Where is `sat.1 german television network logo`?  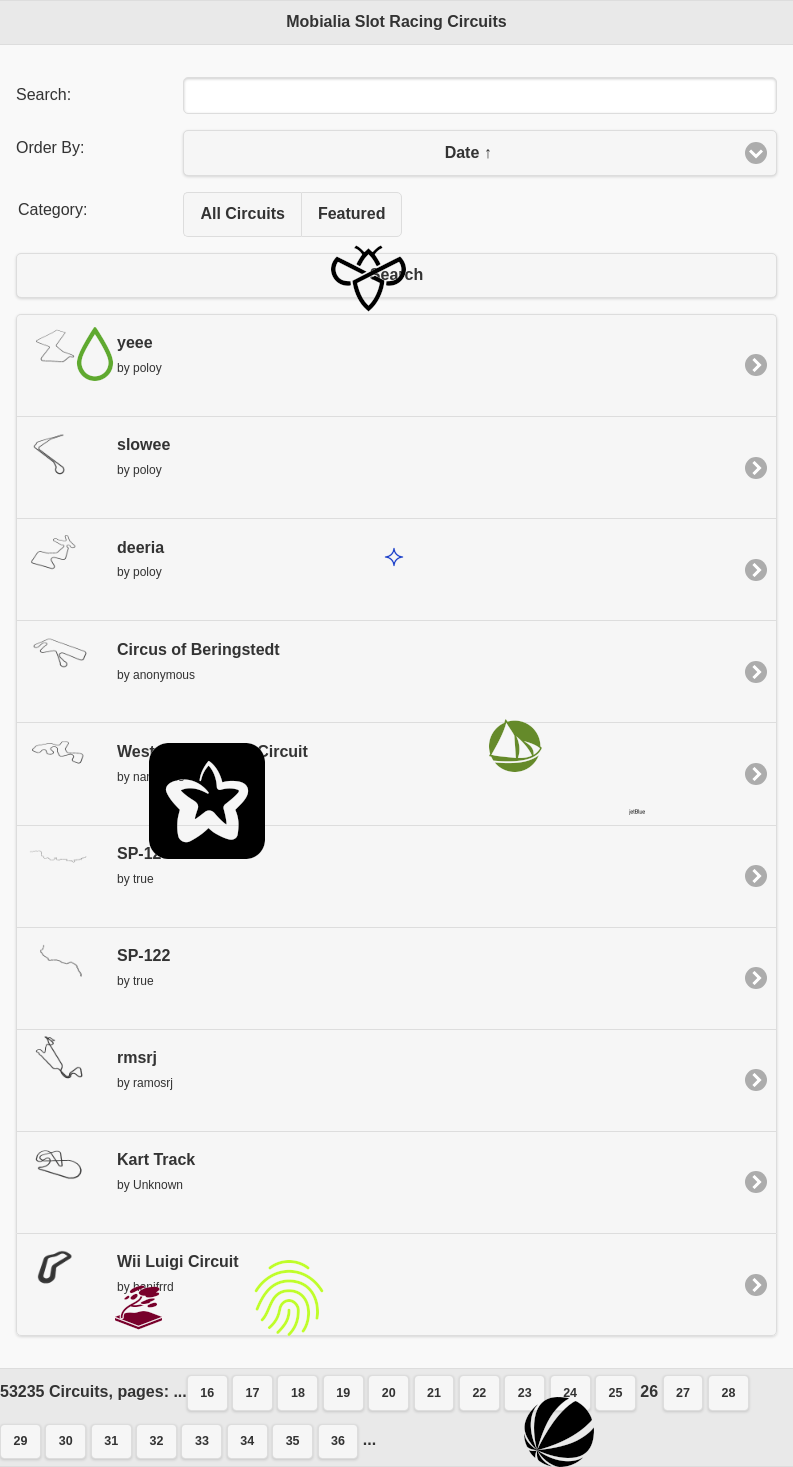 sat.1 german television network logo is located at coordinates (559, 1432).